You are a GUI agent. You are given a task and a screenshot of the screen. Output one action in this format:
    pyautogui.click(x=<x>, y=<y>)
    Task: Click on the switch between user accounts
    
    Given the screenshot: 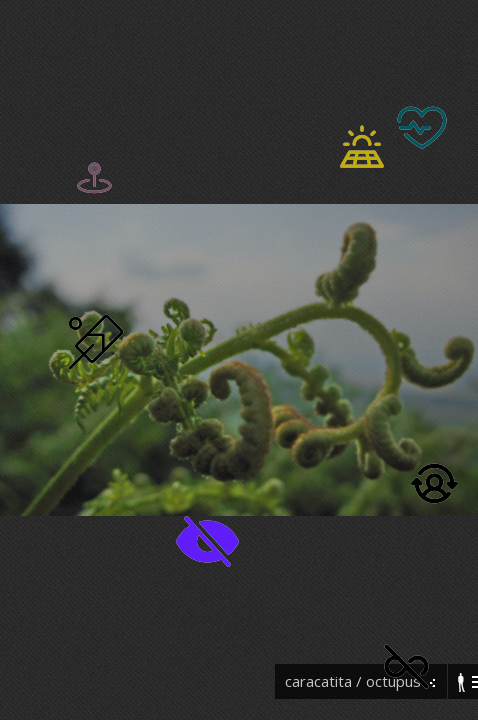 What is the action you would take?
    pyautogui.click(x=434, y=483)
    